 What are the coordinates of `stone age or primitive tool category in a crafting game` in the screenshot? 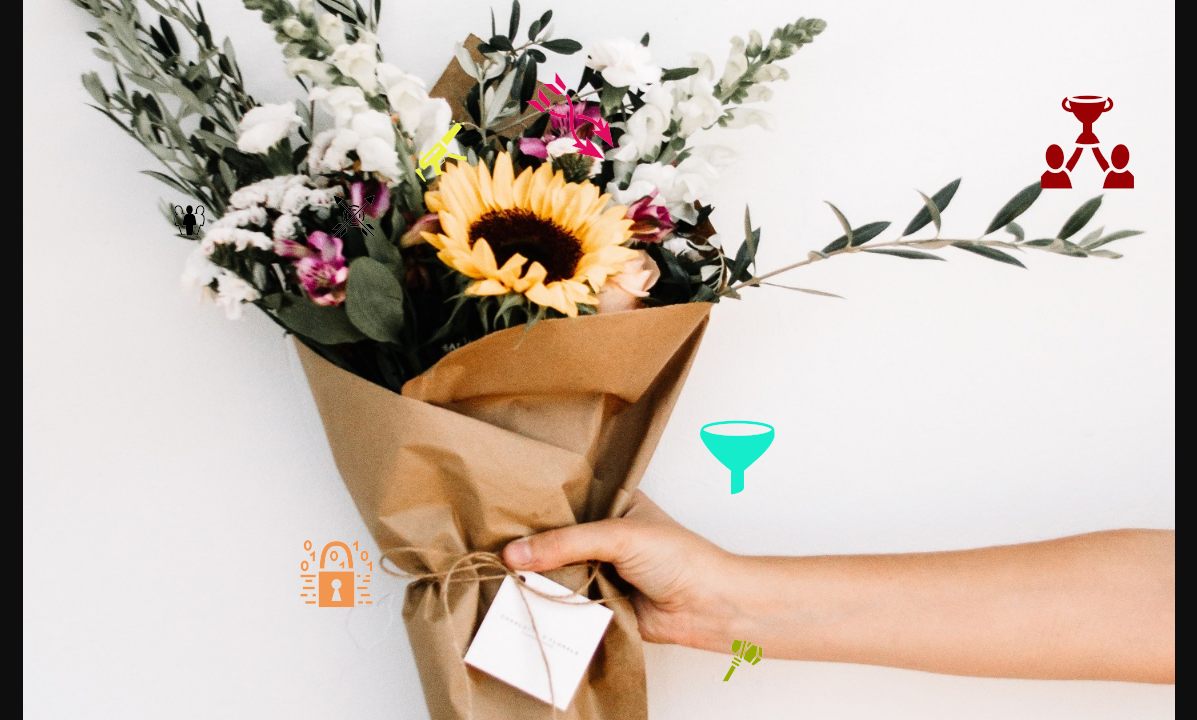 It's located at (743, 660).